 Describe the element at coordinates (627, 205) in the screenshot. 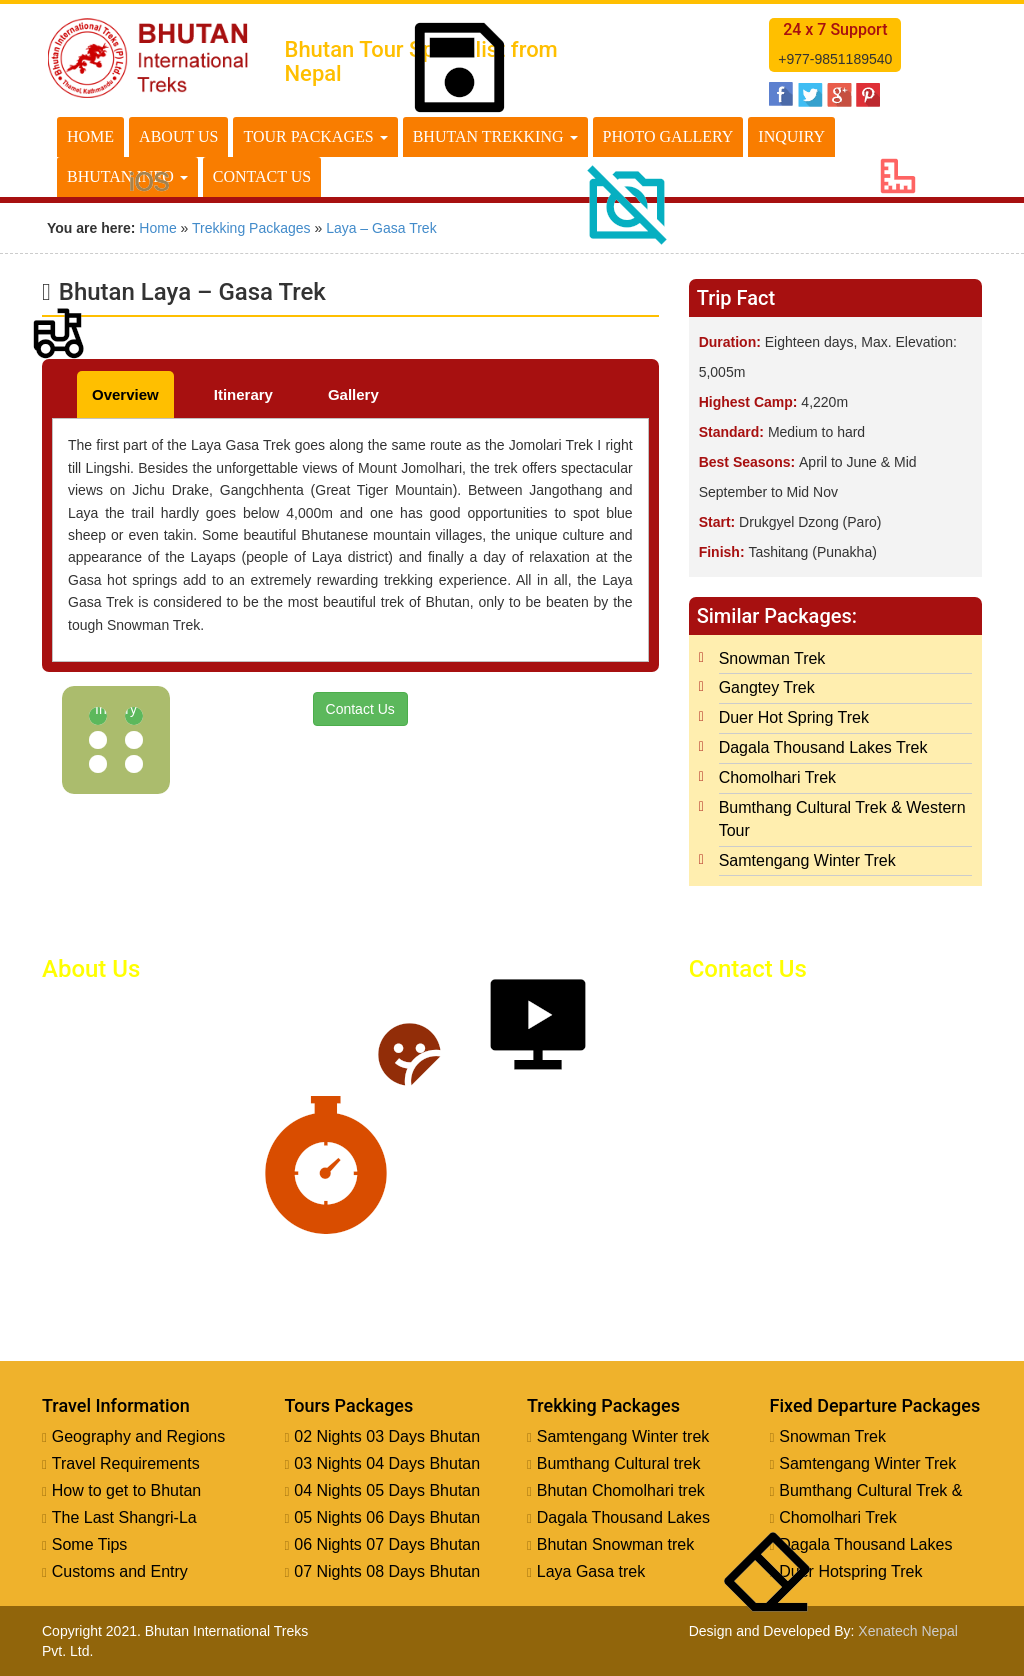

I see `camera is disabled or turned off` at that location.